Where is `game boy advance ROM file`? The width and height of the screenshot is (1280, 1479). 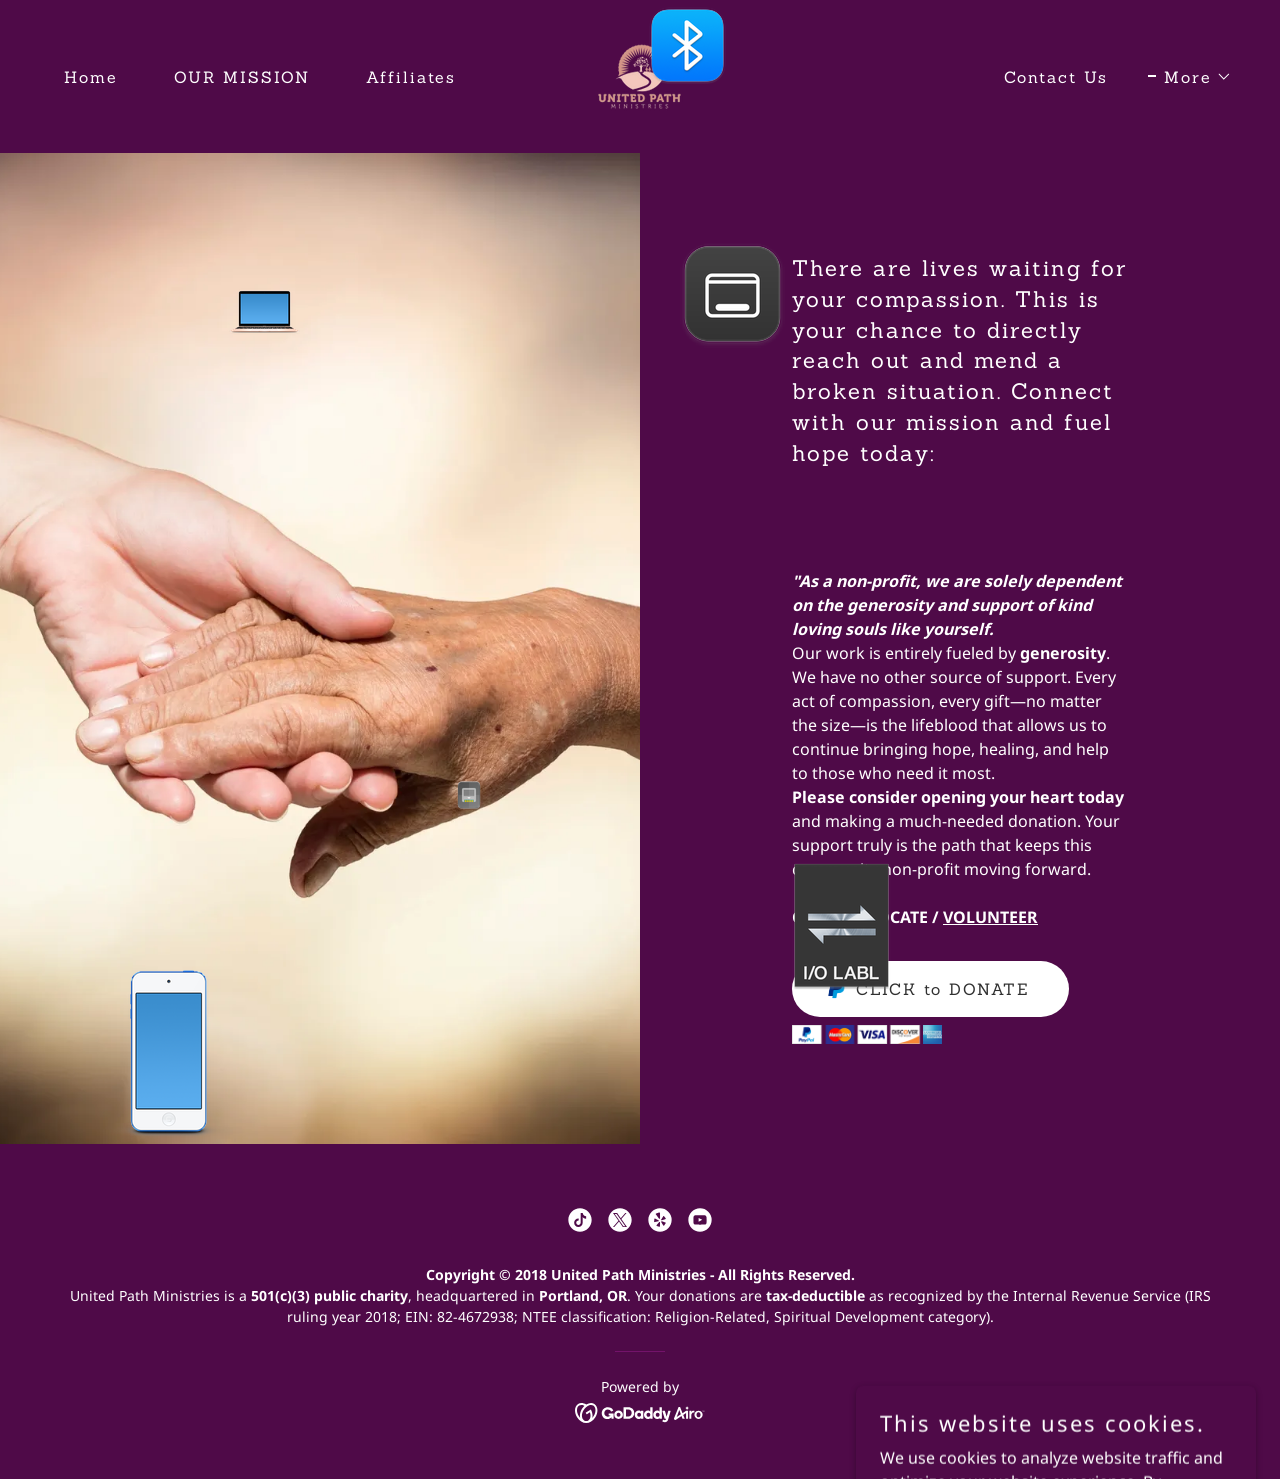 game boy advance ROM file is located at coordinates (469, 795).